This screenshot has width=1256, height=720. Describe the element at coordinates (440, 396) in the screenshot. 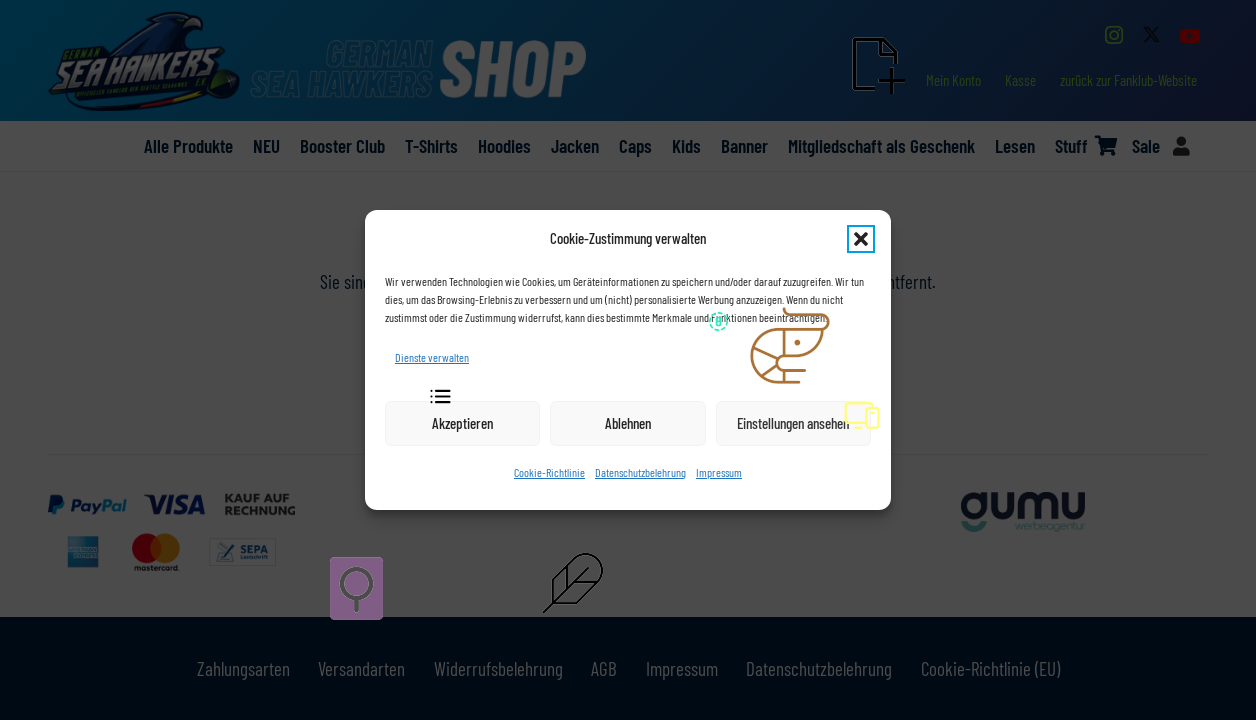

I see `view items in a list format` at that location.